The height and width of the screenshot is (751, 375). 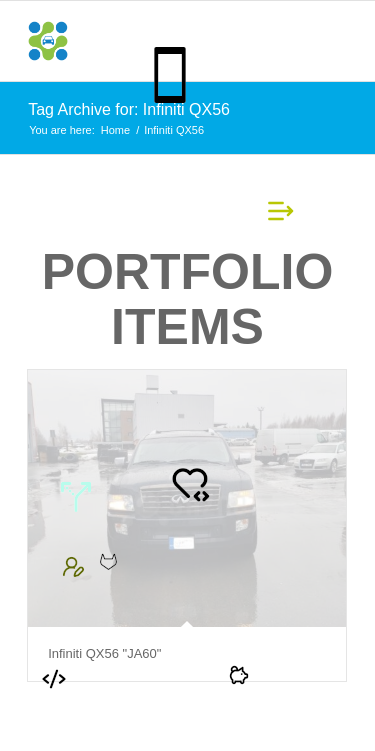 What do you see at coordinates (108, 561) in the screenshot?
I see `open gitlab repository` at bounding box center [108, 561].